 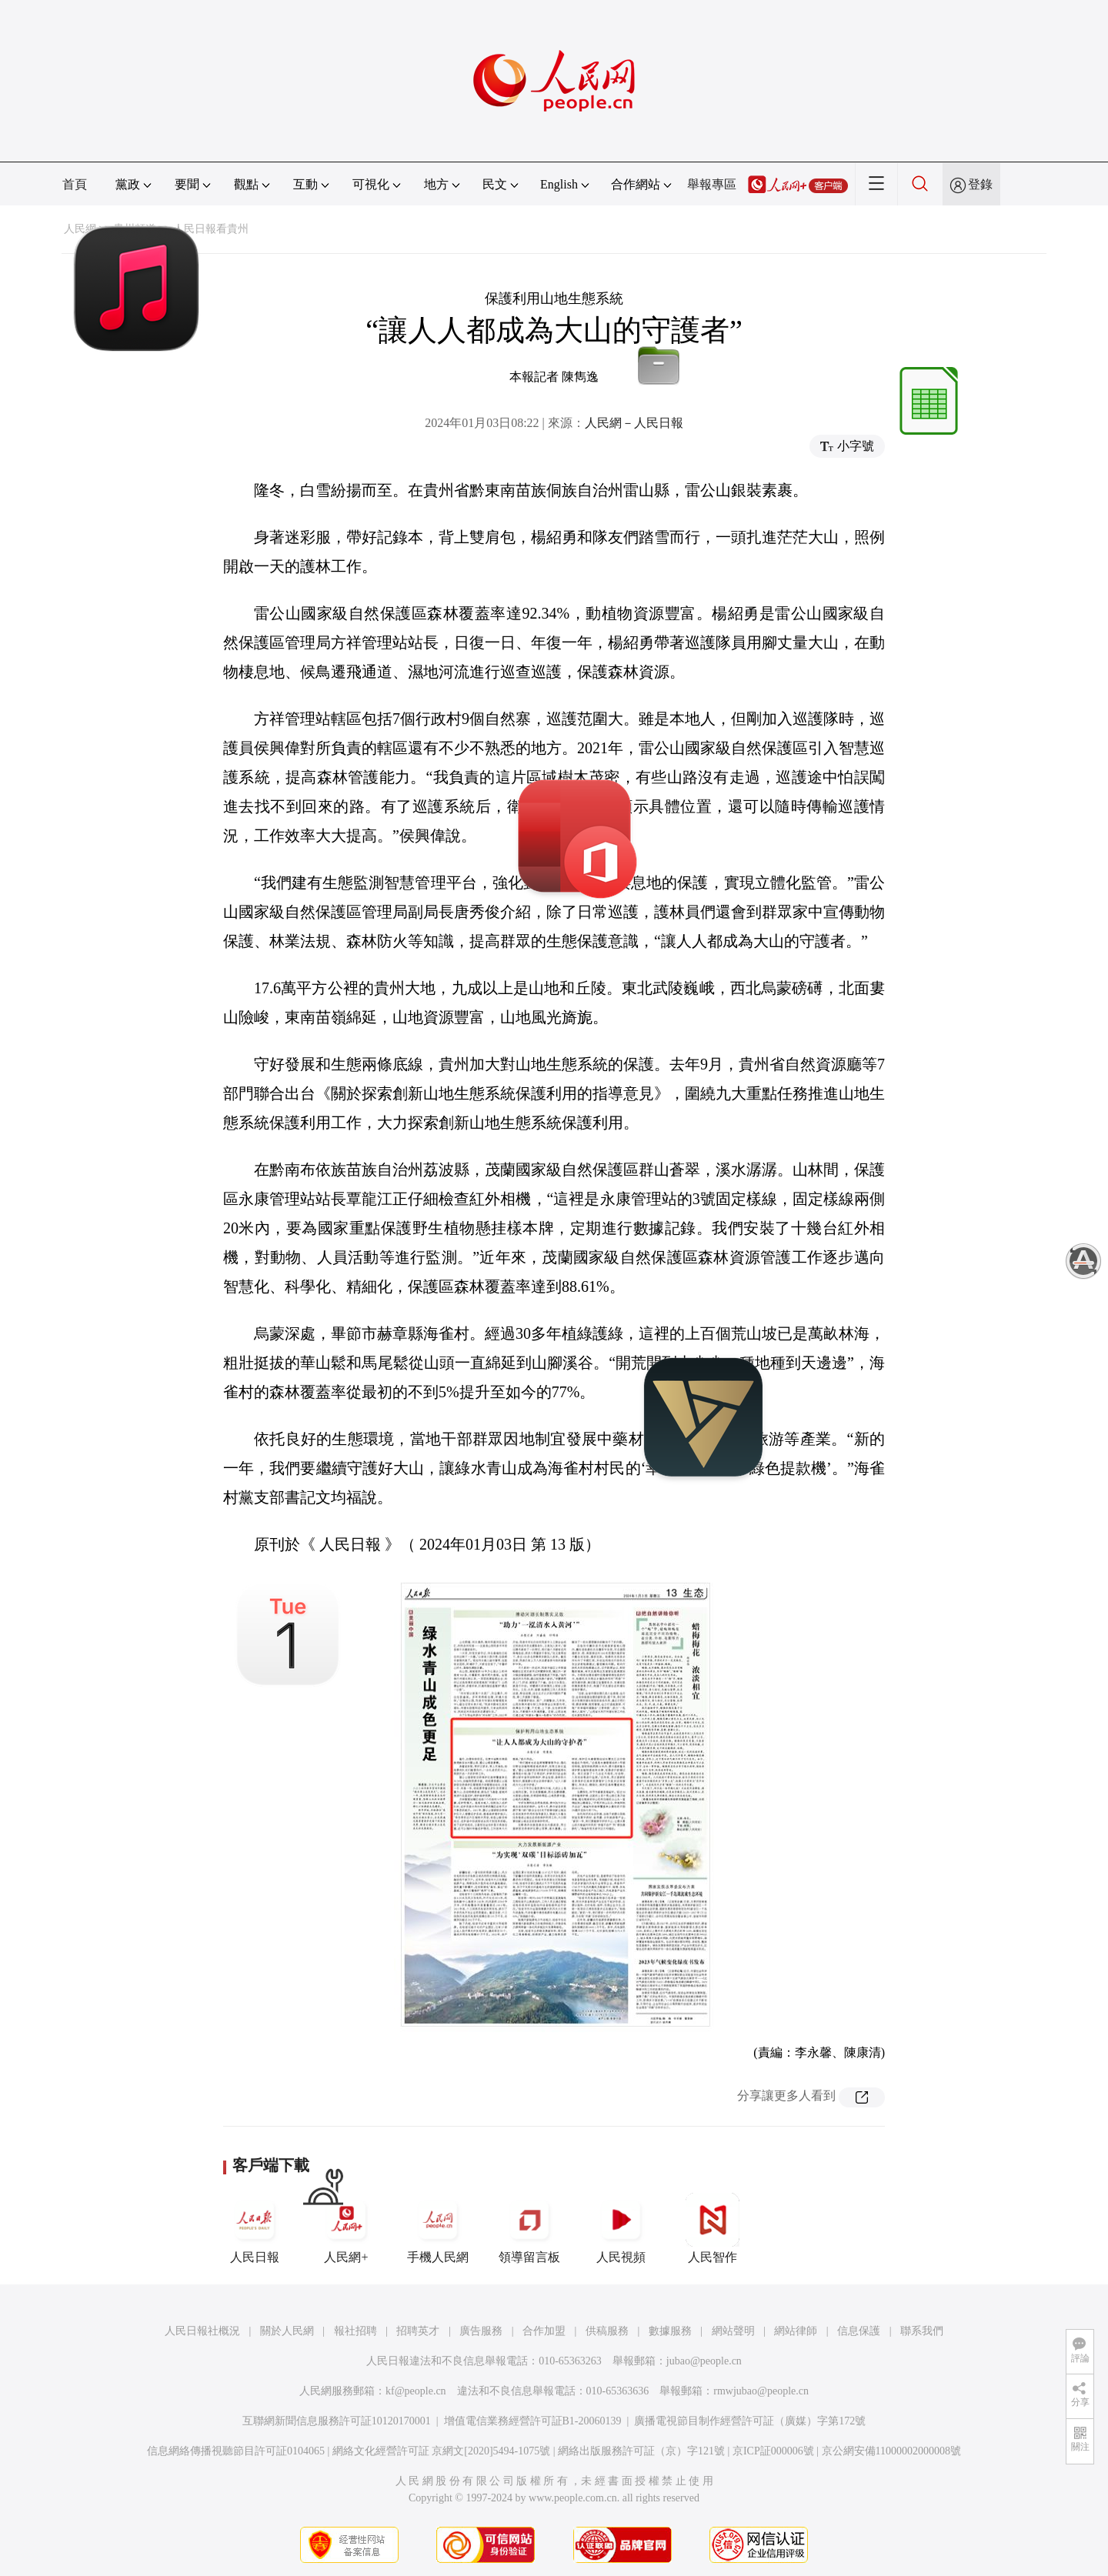 I want to click on access engineering or developer tools, so click(x=323, y=2187).